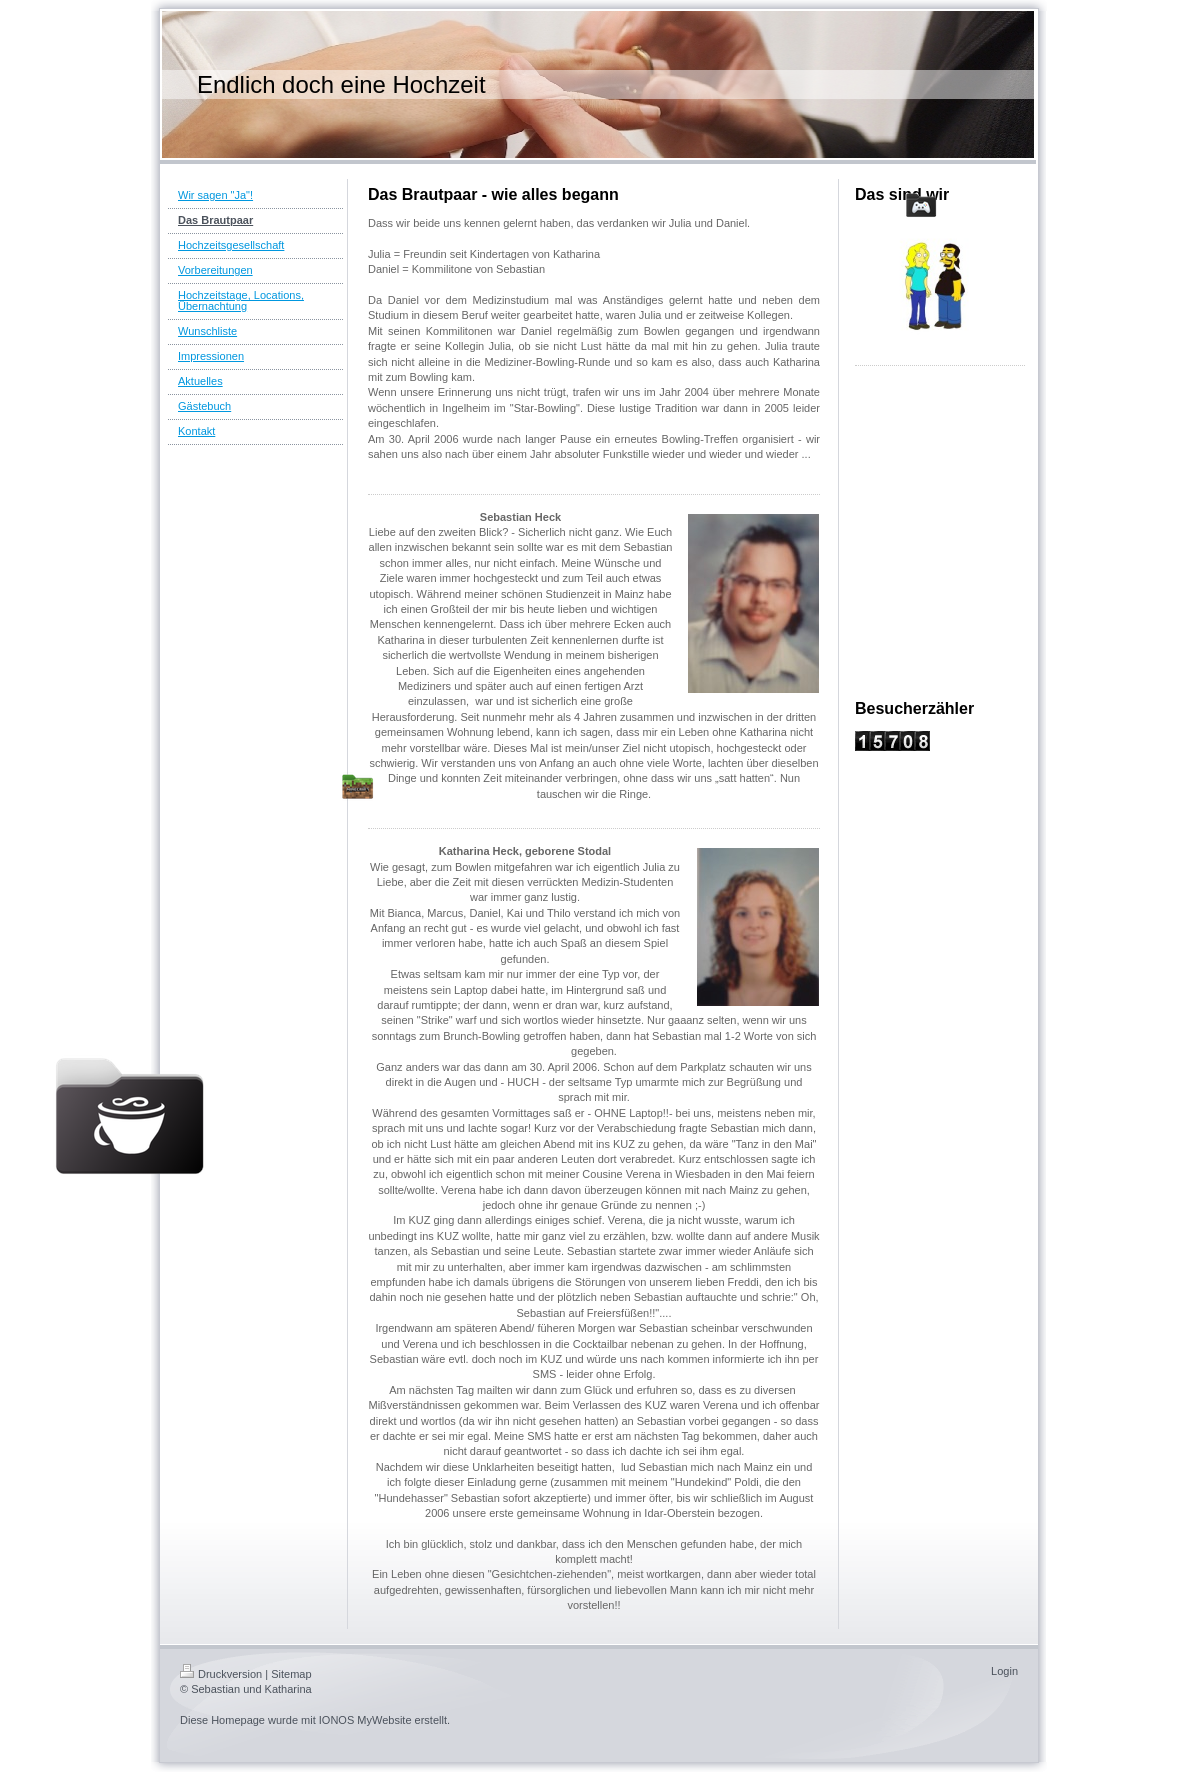 This screenshot has width=1198, height=1772. Describe the element at coordinates (357, 787) in the screenshot. I see `open minecraft game files folder` at that location.